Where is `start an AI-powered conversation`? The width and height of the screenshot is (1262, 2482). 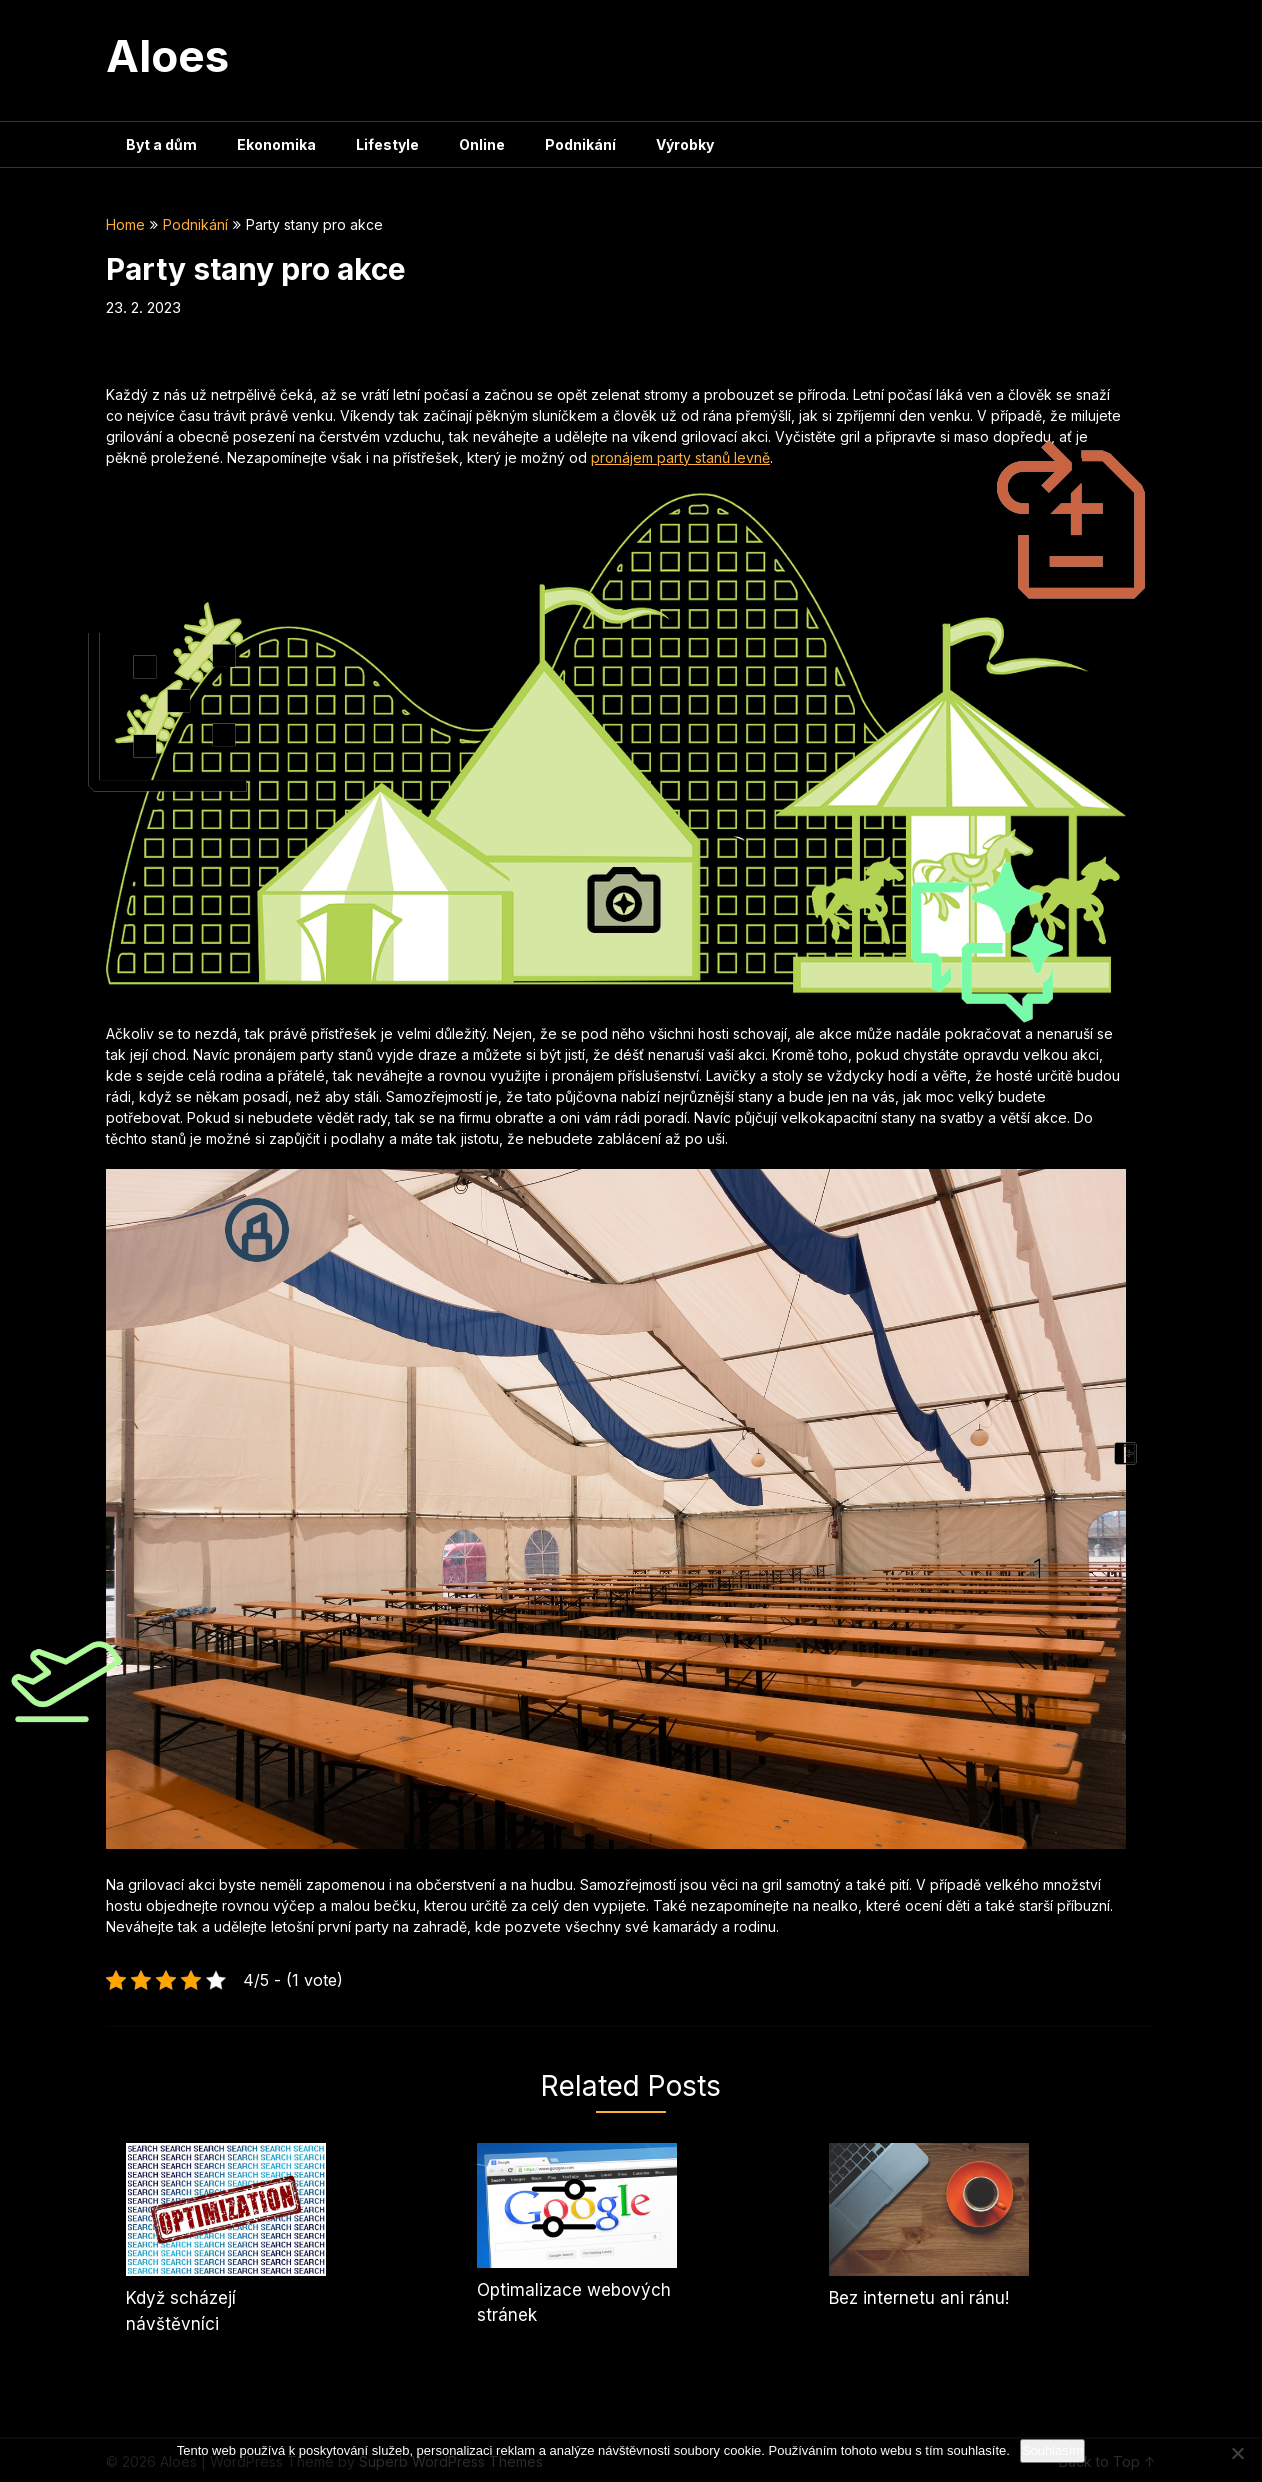
start an AI-powered conversation is located at coordinates (982, 943).